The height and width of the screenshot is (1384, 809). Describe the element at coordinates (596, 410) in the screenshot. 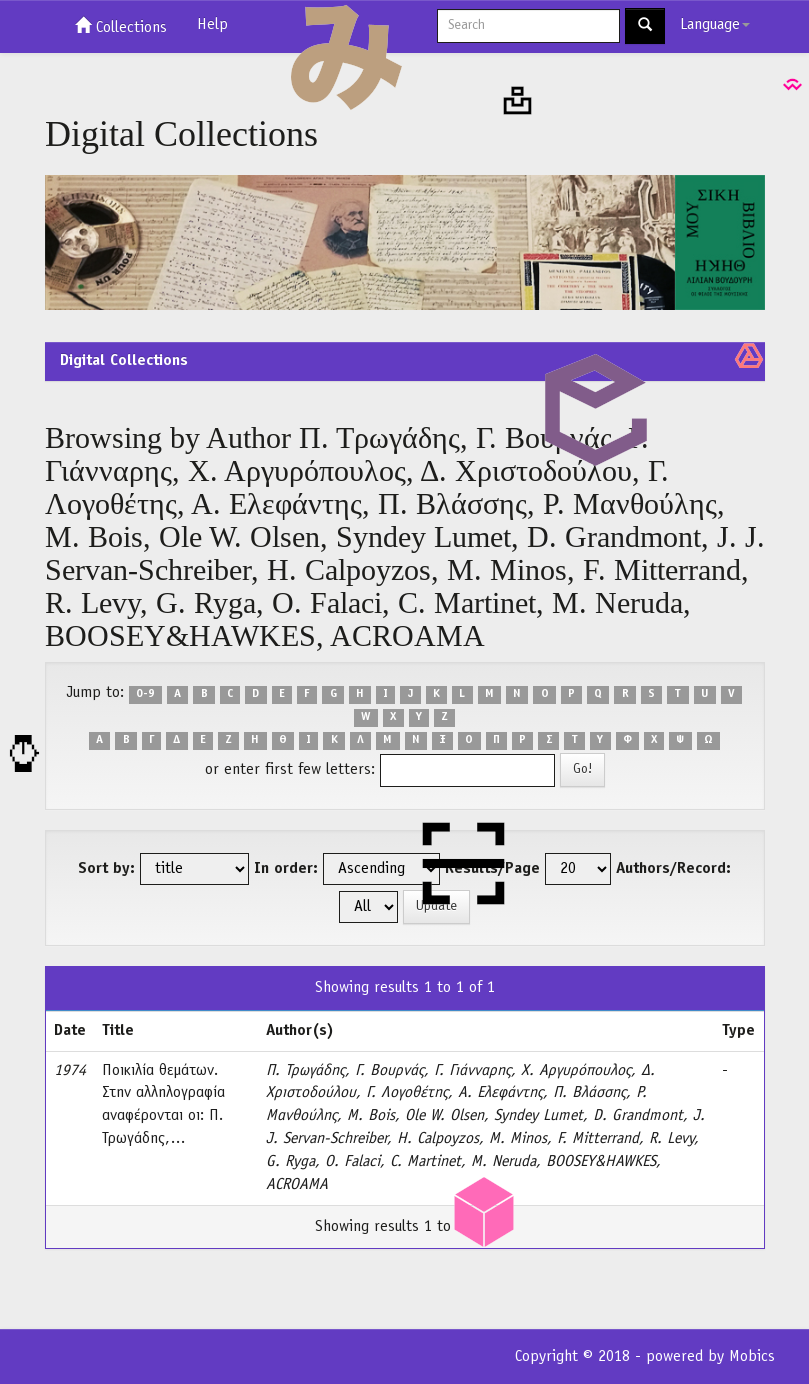

I see `myget package hosting service logo` at that location.